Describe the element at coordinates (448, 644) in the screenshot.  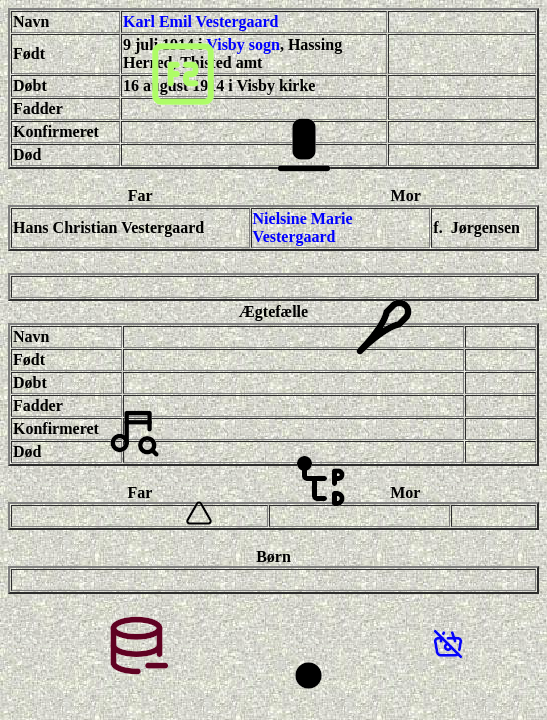
I see `item unavailable for purchase` at that location.